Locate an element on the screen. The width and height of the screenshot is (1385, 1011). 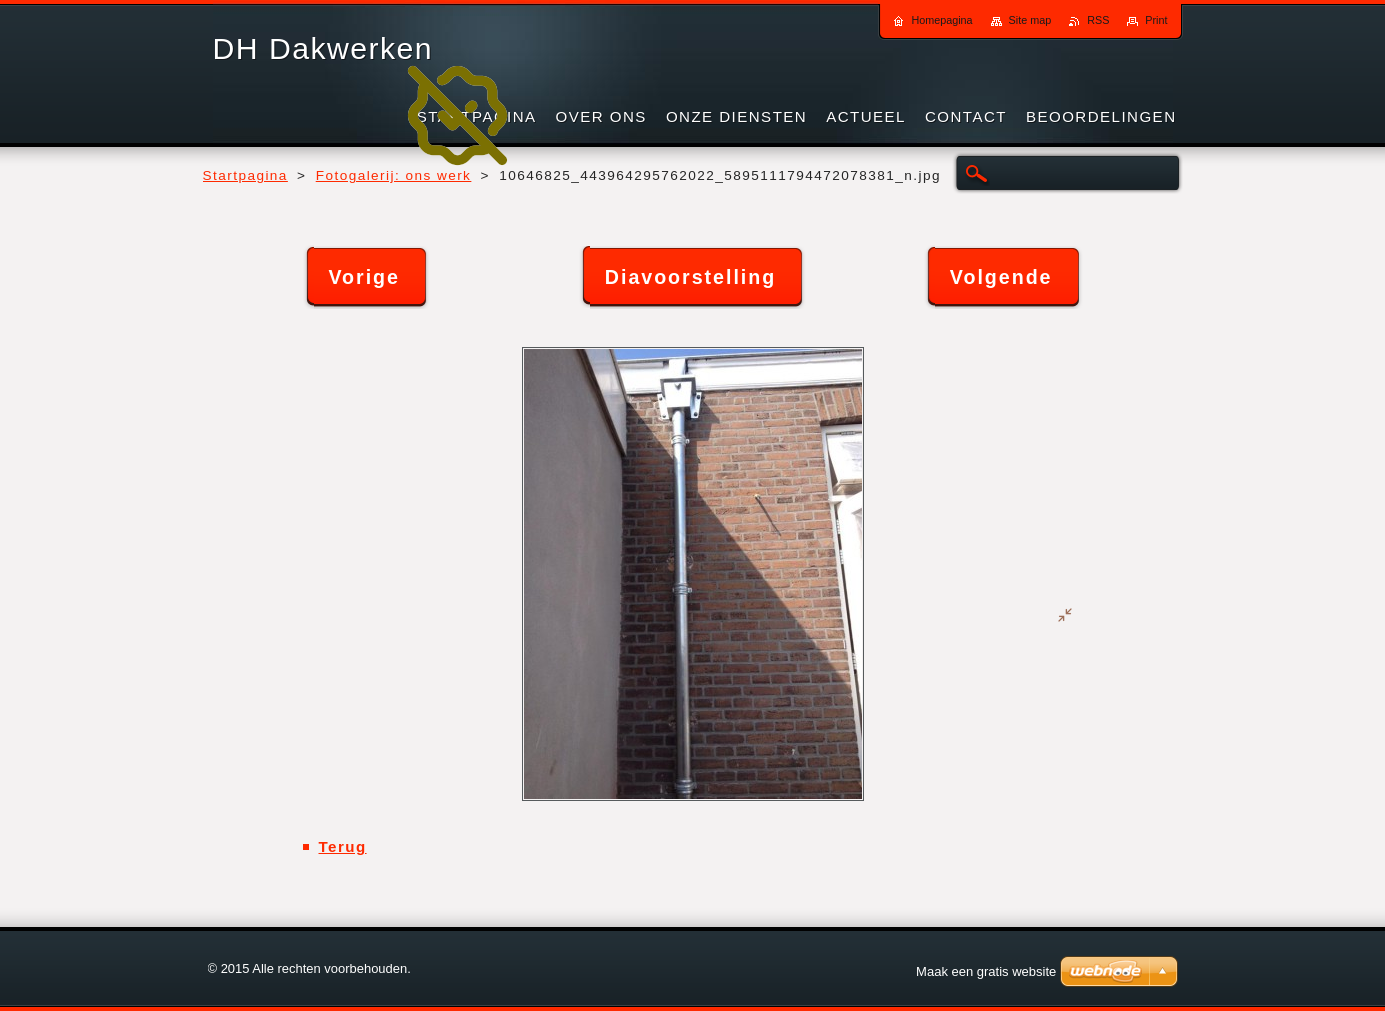
minimize or collapse the current window is located at coordinates (1065, 615).